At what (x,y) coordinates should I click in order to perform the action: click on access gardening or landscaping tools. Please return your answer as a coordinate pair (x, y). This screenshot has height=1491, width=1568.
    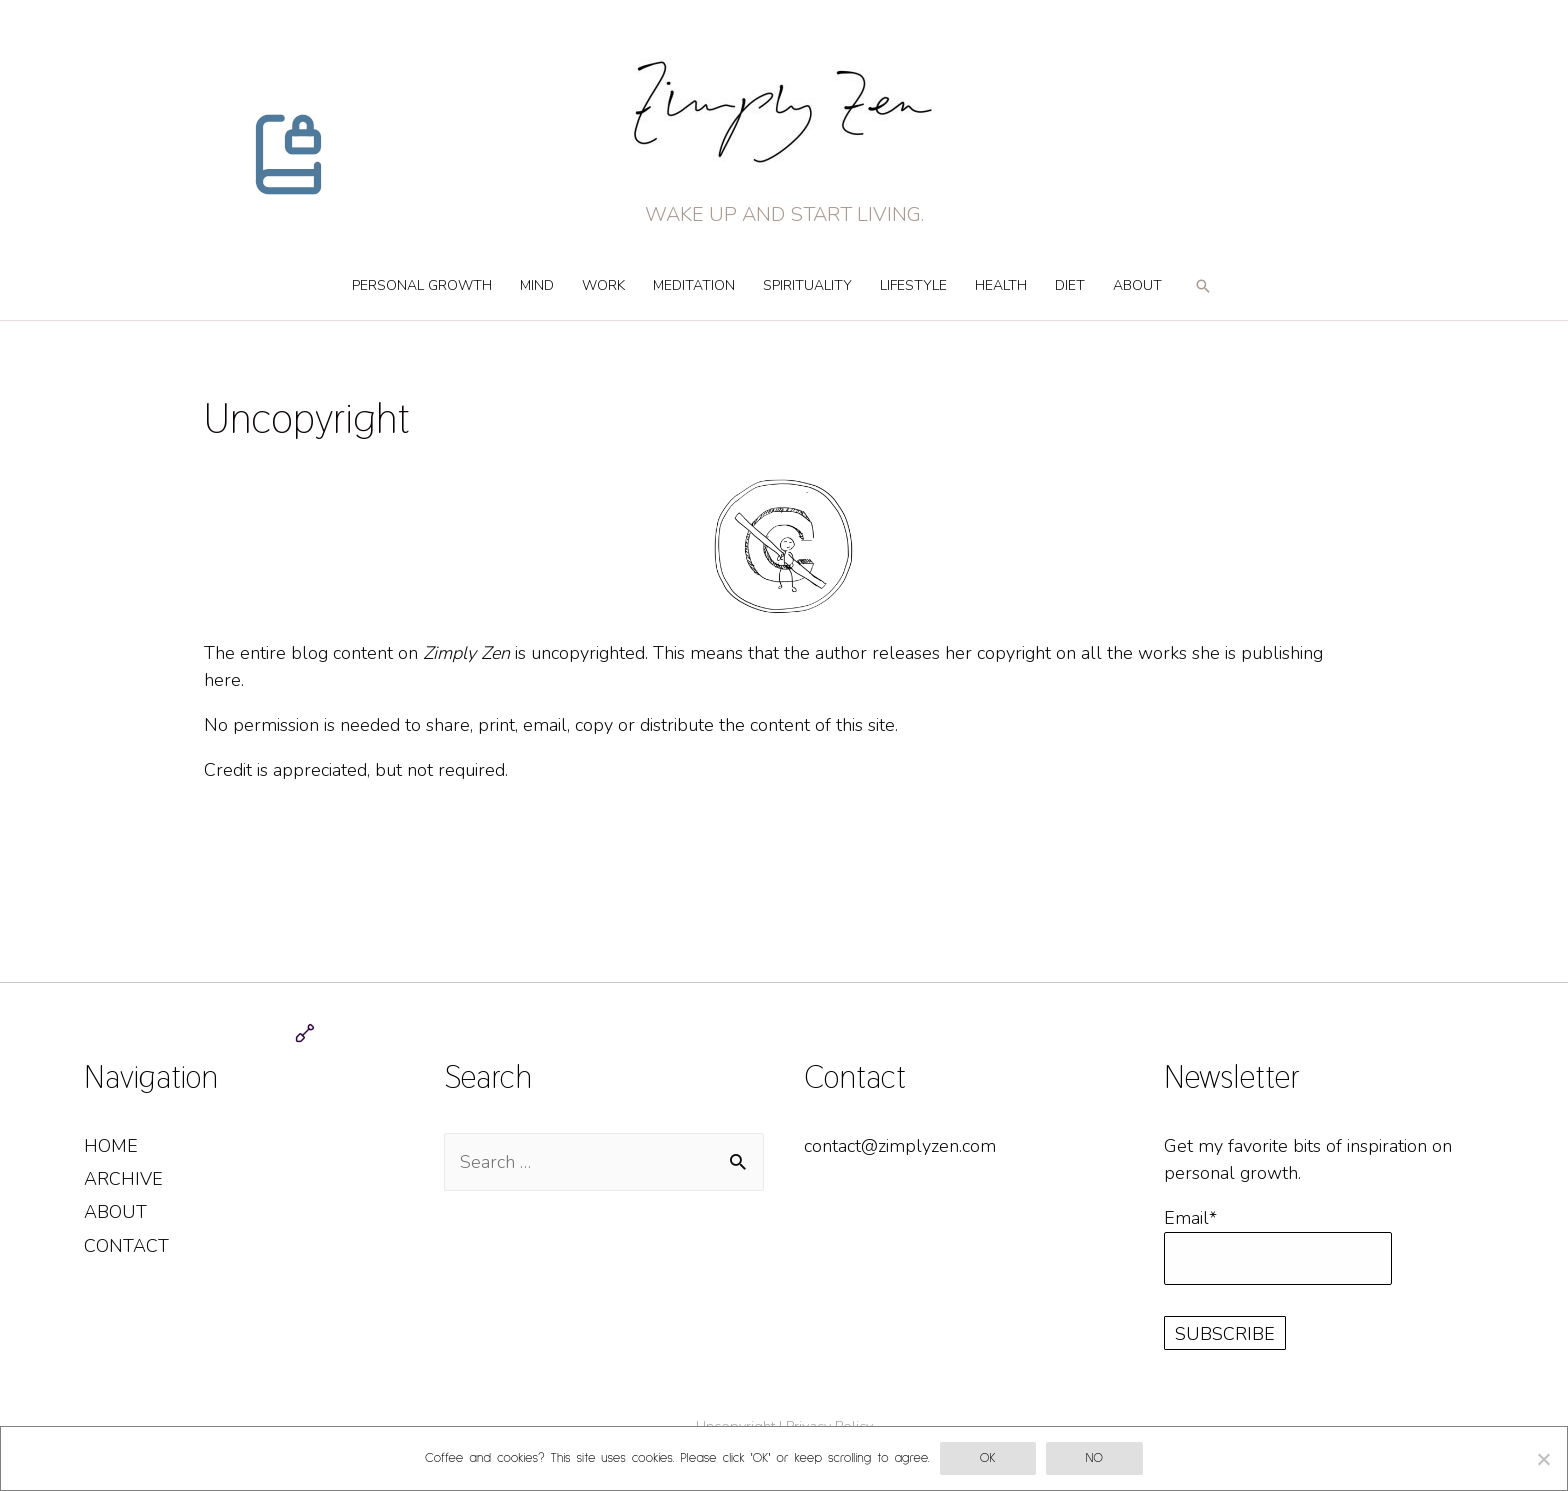
    Looking at the image, I should click on (305, 1033).